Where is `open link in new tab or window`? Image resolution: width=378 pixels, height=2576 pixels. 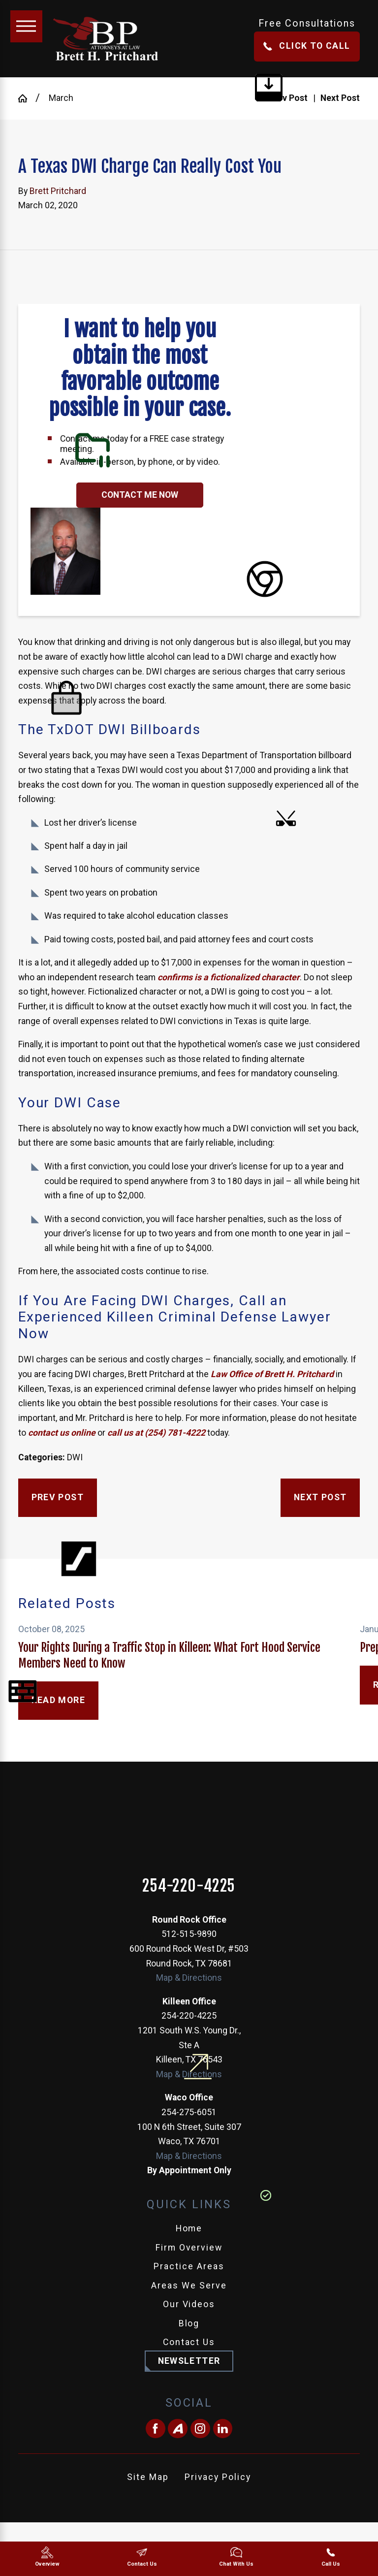
open link in new tab or window is located at coordinates (198, 2065).